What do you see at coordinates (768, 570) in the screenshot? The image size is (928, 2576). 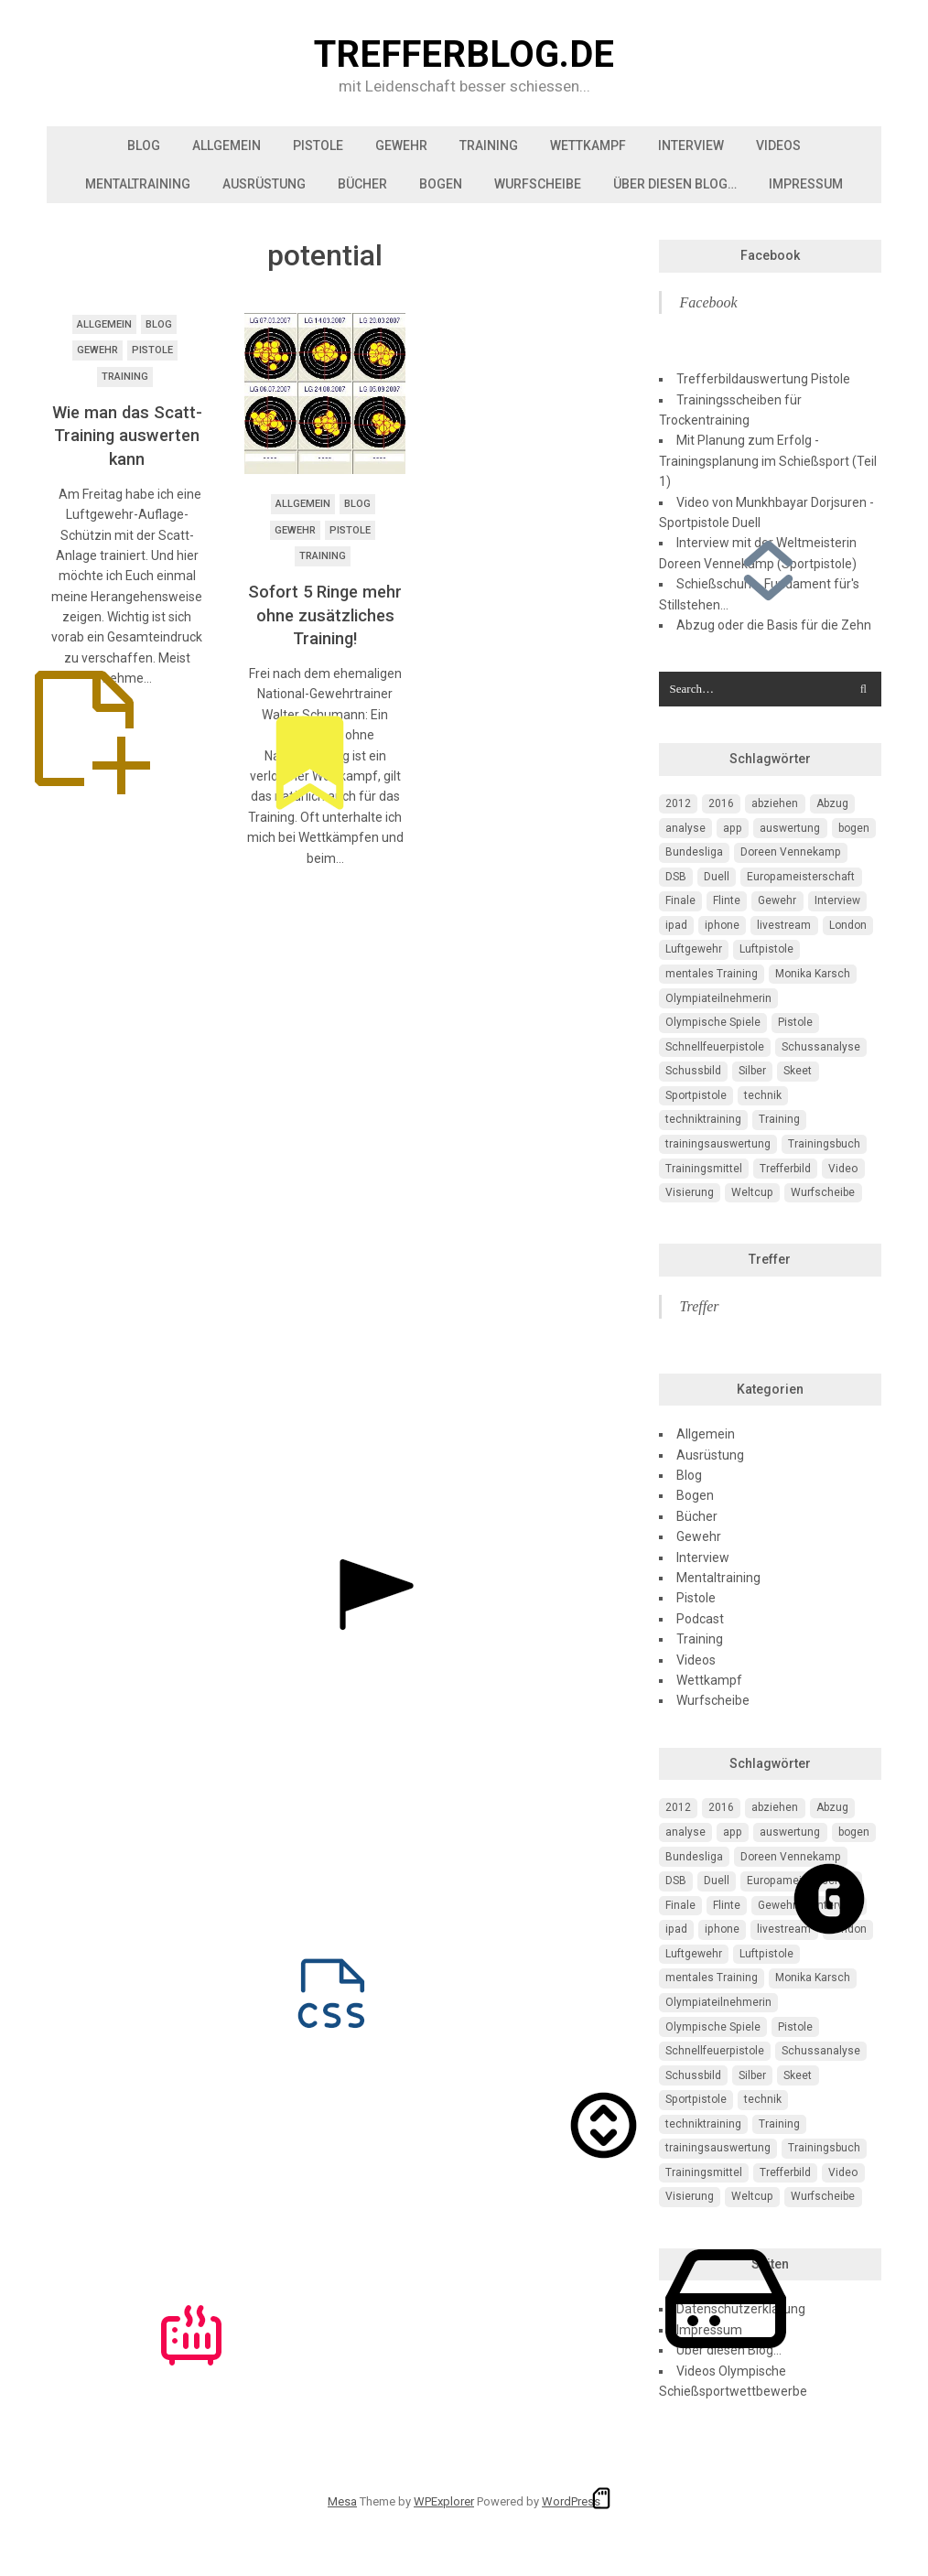 I see `expand or collapse a section` at bounding box center [768, 570].